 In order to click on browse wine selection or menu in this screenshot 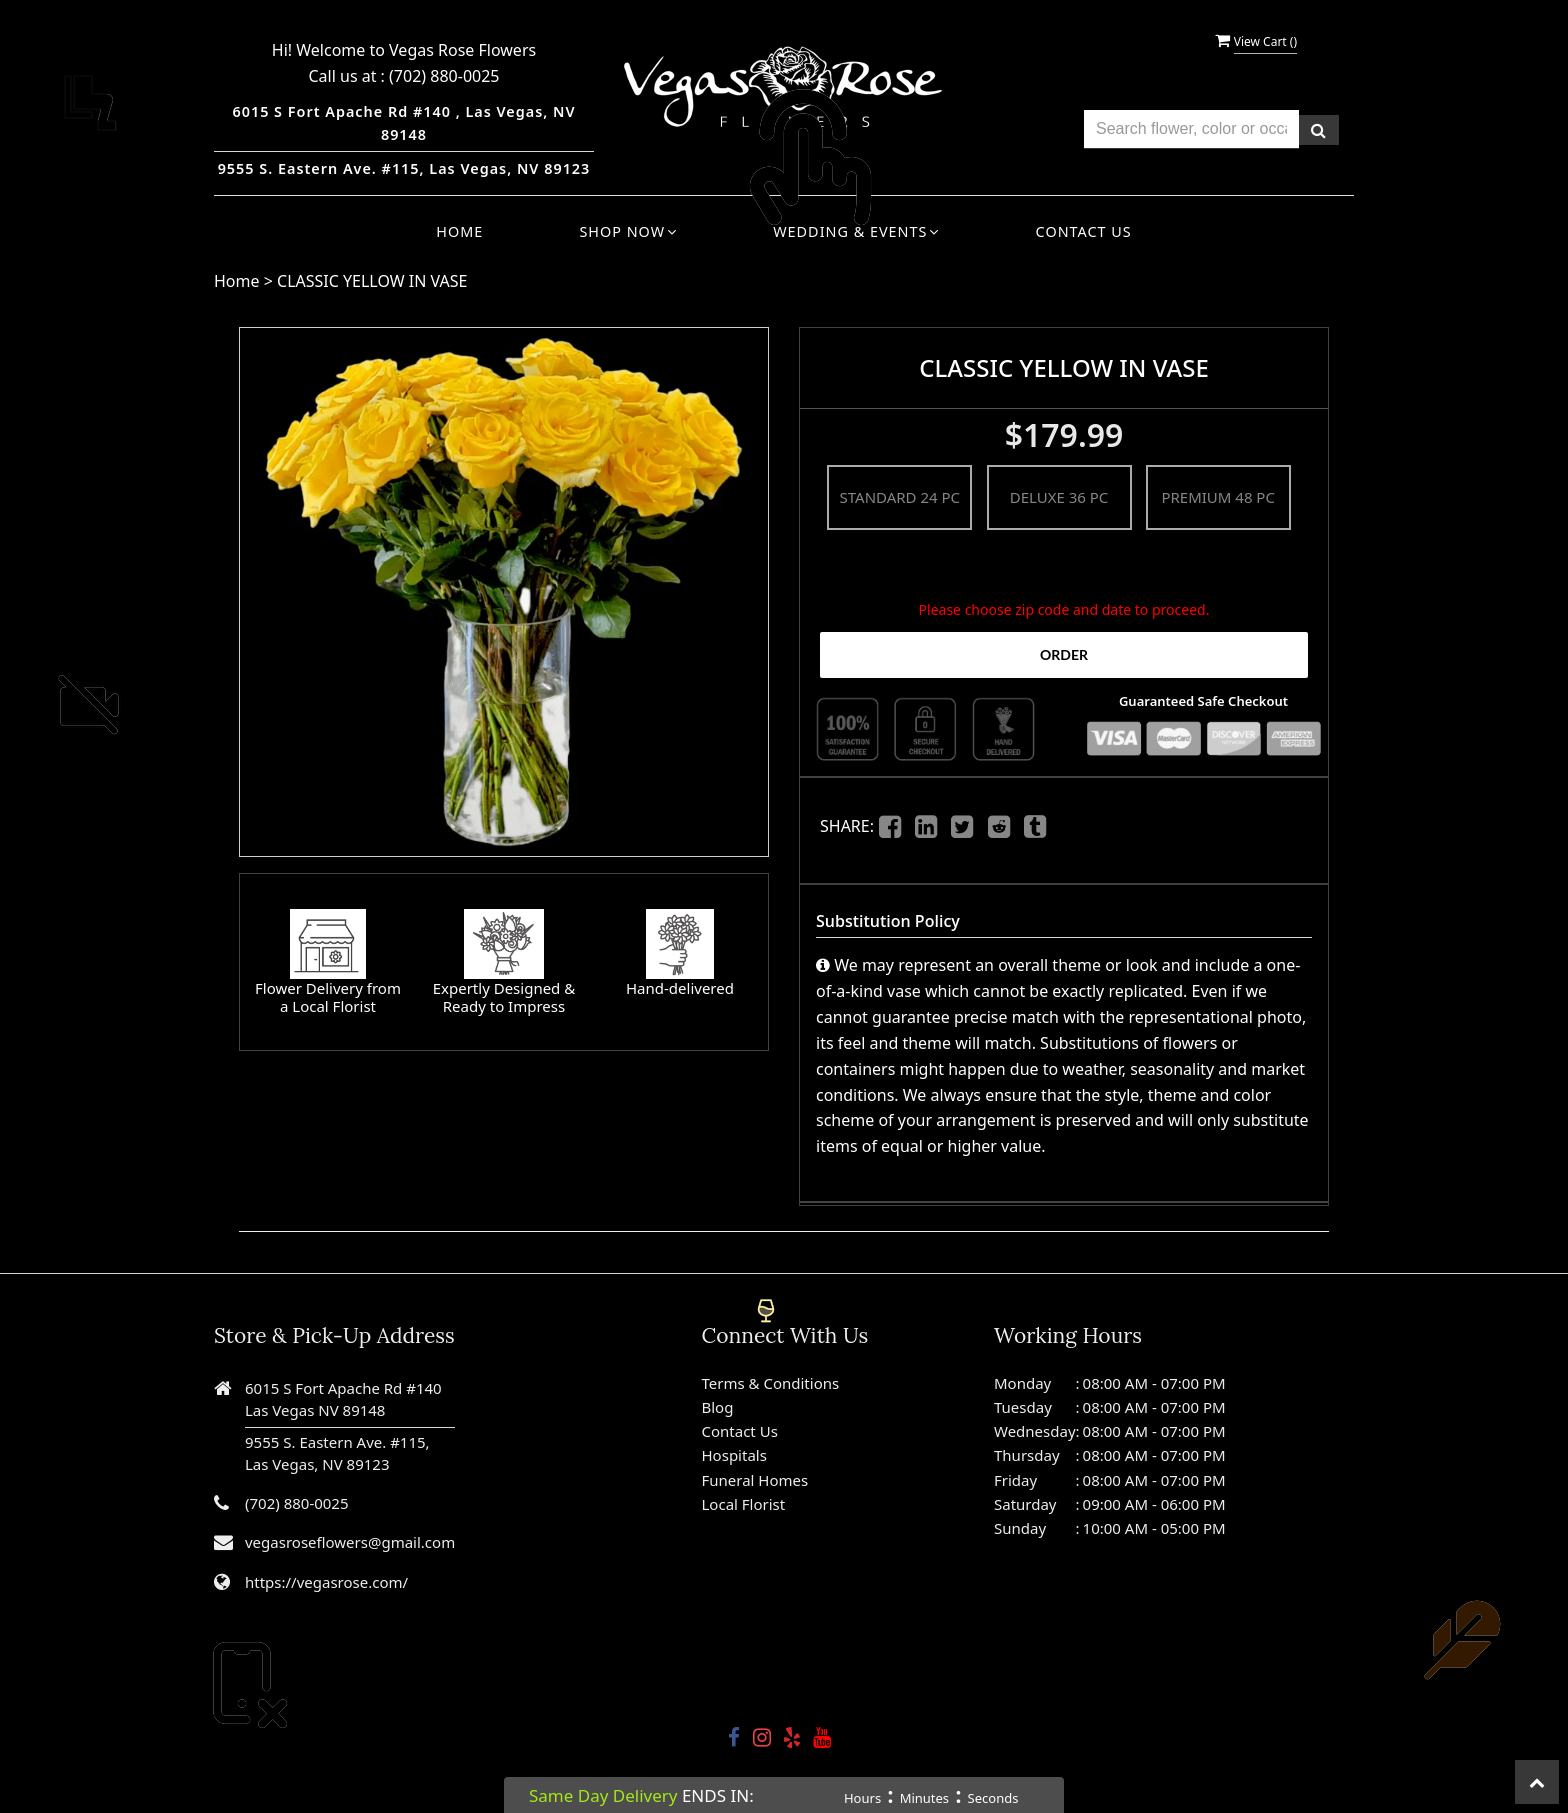, I will do `click(766, 1310)`.